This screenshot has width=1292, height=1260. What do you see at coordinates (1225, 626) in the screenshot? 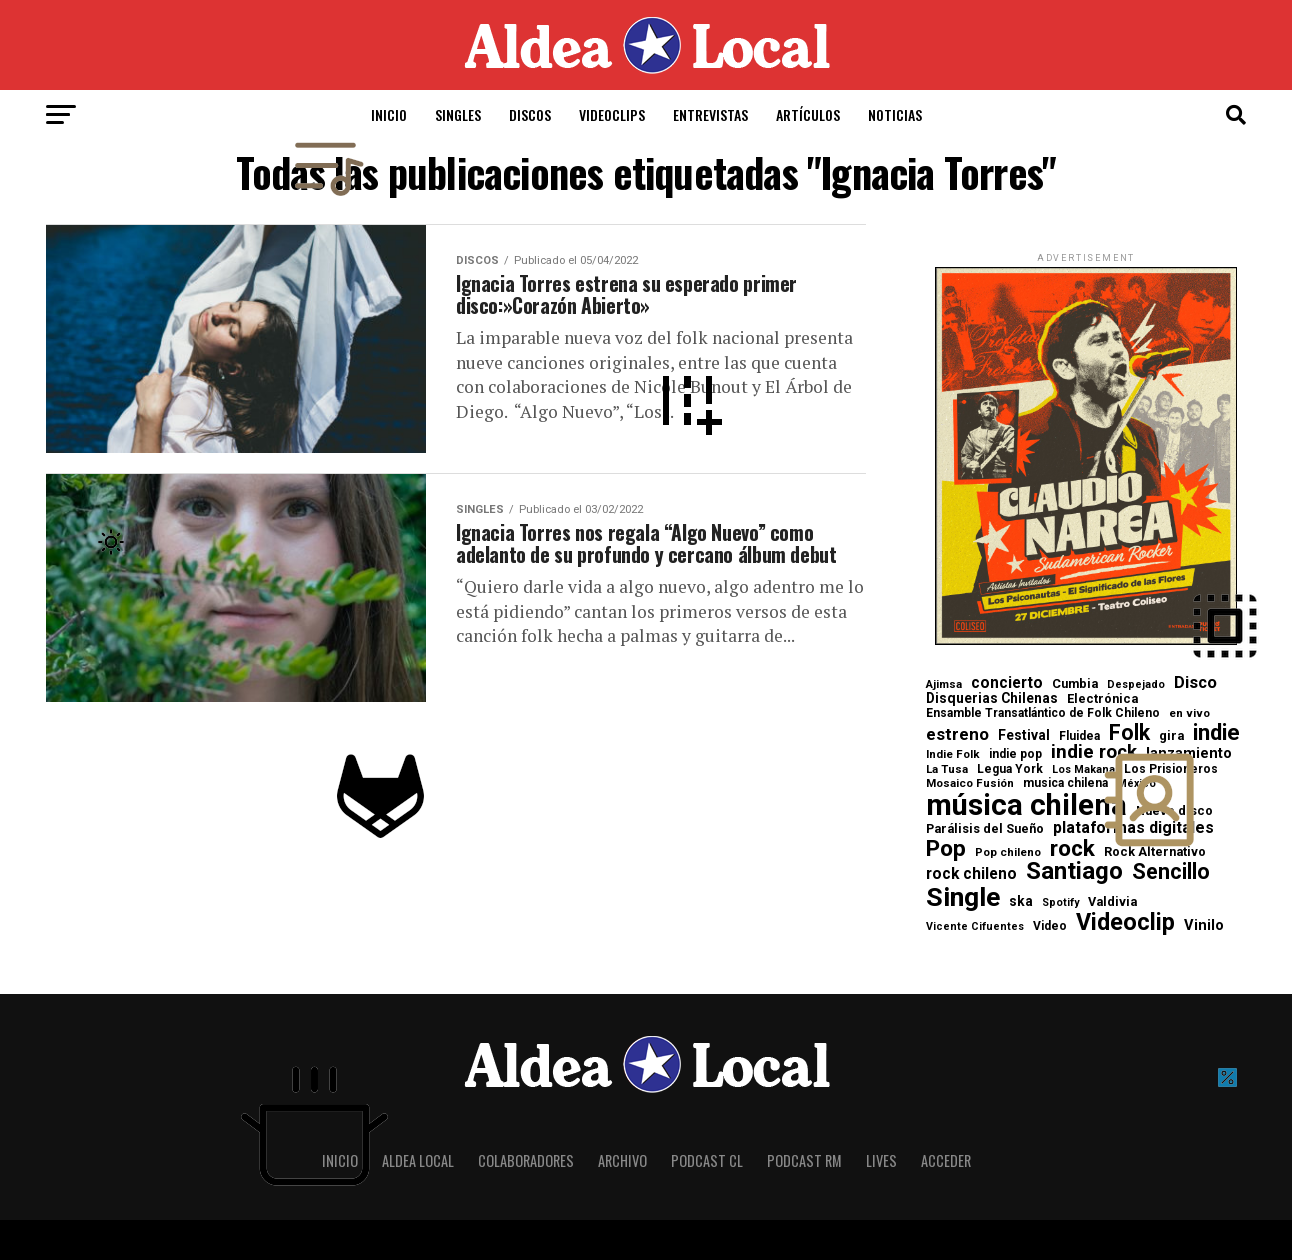
I see `select all items in a list or view` at bounding box center [1225, 626].